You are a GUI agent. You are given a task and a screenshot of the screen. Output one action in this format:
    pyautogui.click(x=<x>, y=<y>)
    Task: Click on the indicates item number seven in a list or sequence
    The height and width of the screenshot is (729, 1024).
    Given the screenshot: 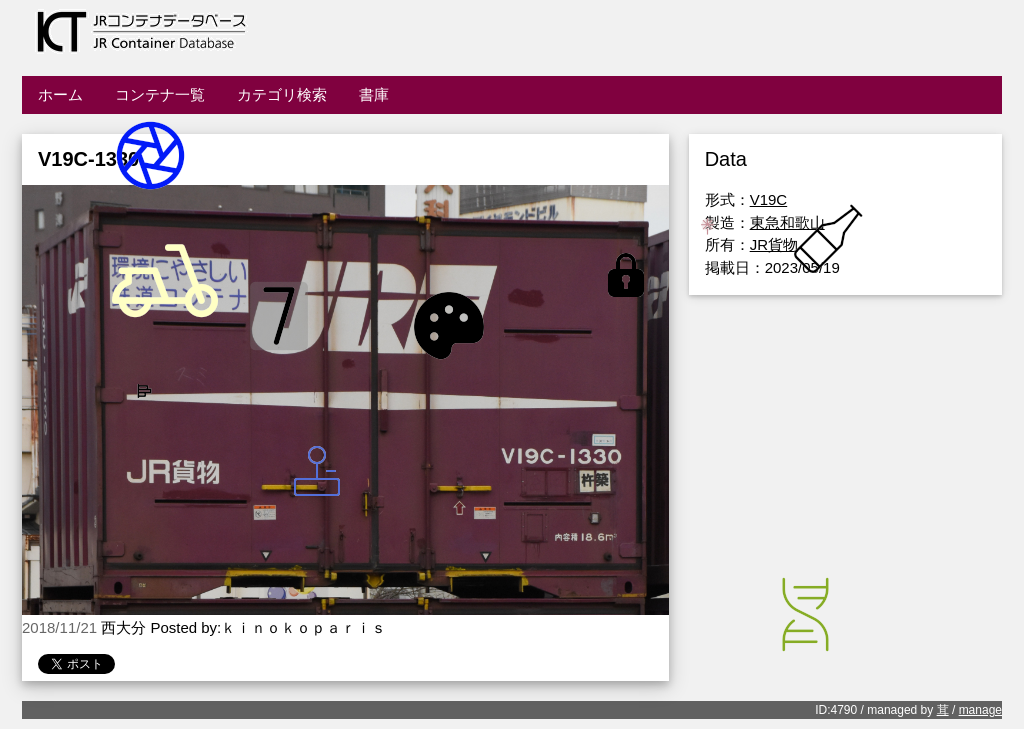 What is the action you would take?
    pyautogui.click(x=279, y=316)
    